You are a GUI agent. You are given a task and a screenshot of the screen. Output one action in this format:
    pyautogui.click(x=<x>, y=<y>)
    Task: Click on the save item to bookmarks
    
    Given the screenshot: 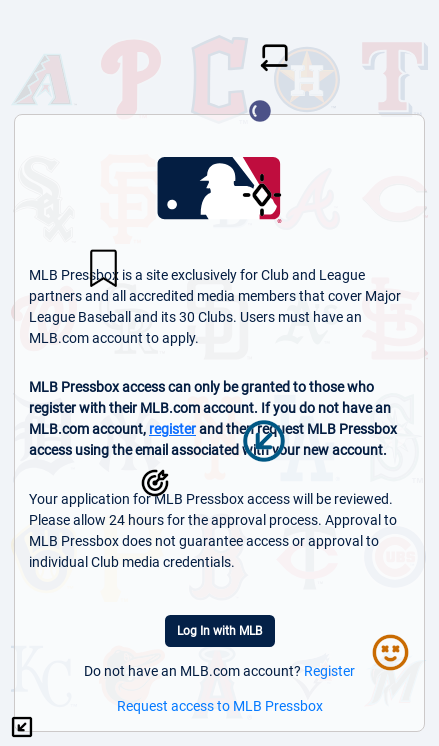 What is the action you would take?
    pyautogui.click(x=103, y=267)
    